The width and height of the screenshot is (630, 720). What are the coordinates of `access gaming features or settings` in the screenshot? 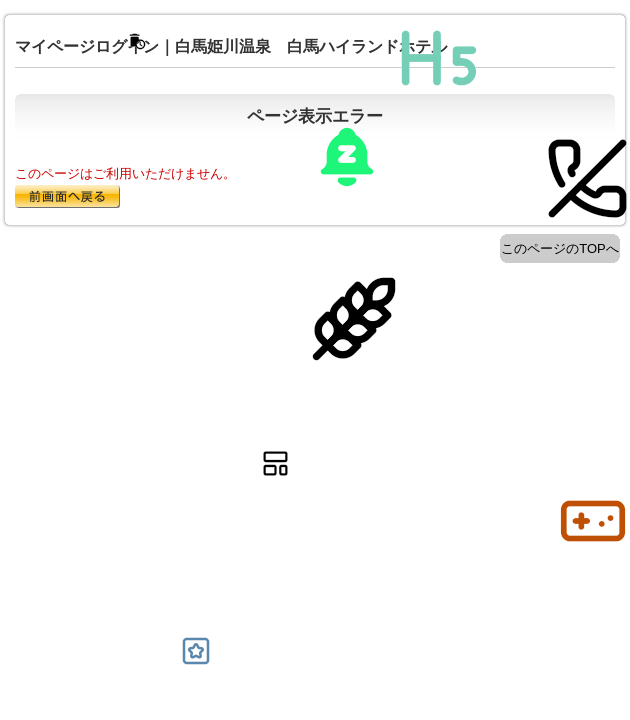 It's located at (593, 521).